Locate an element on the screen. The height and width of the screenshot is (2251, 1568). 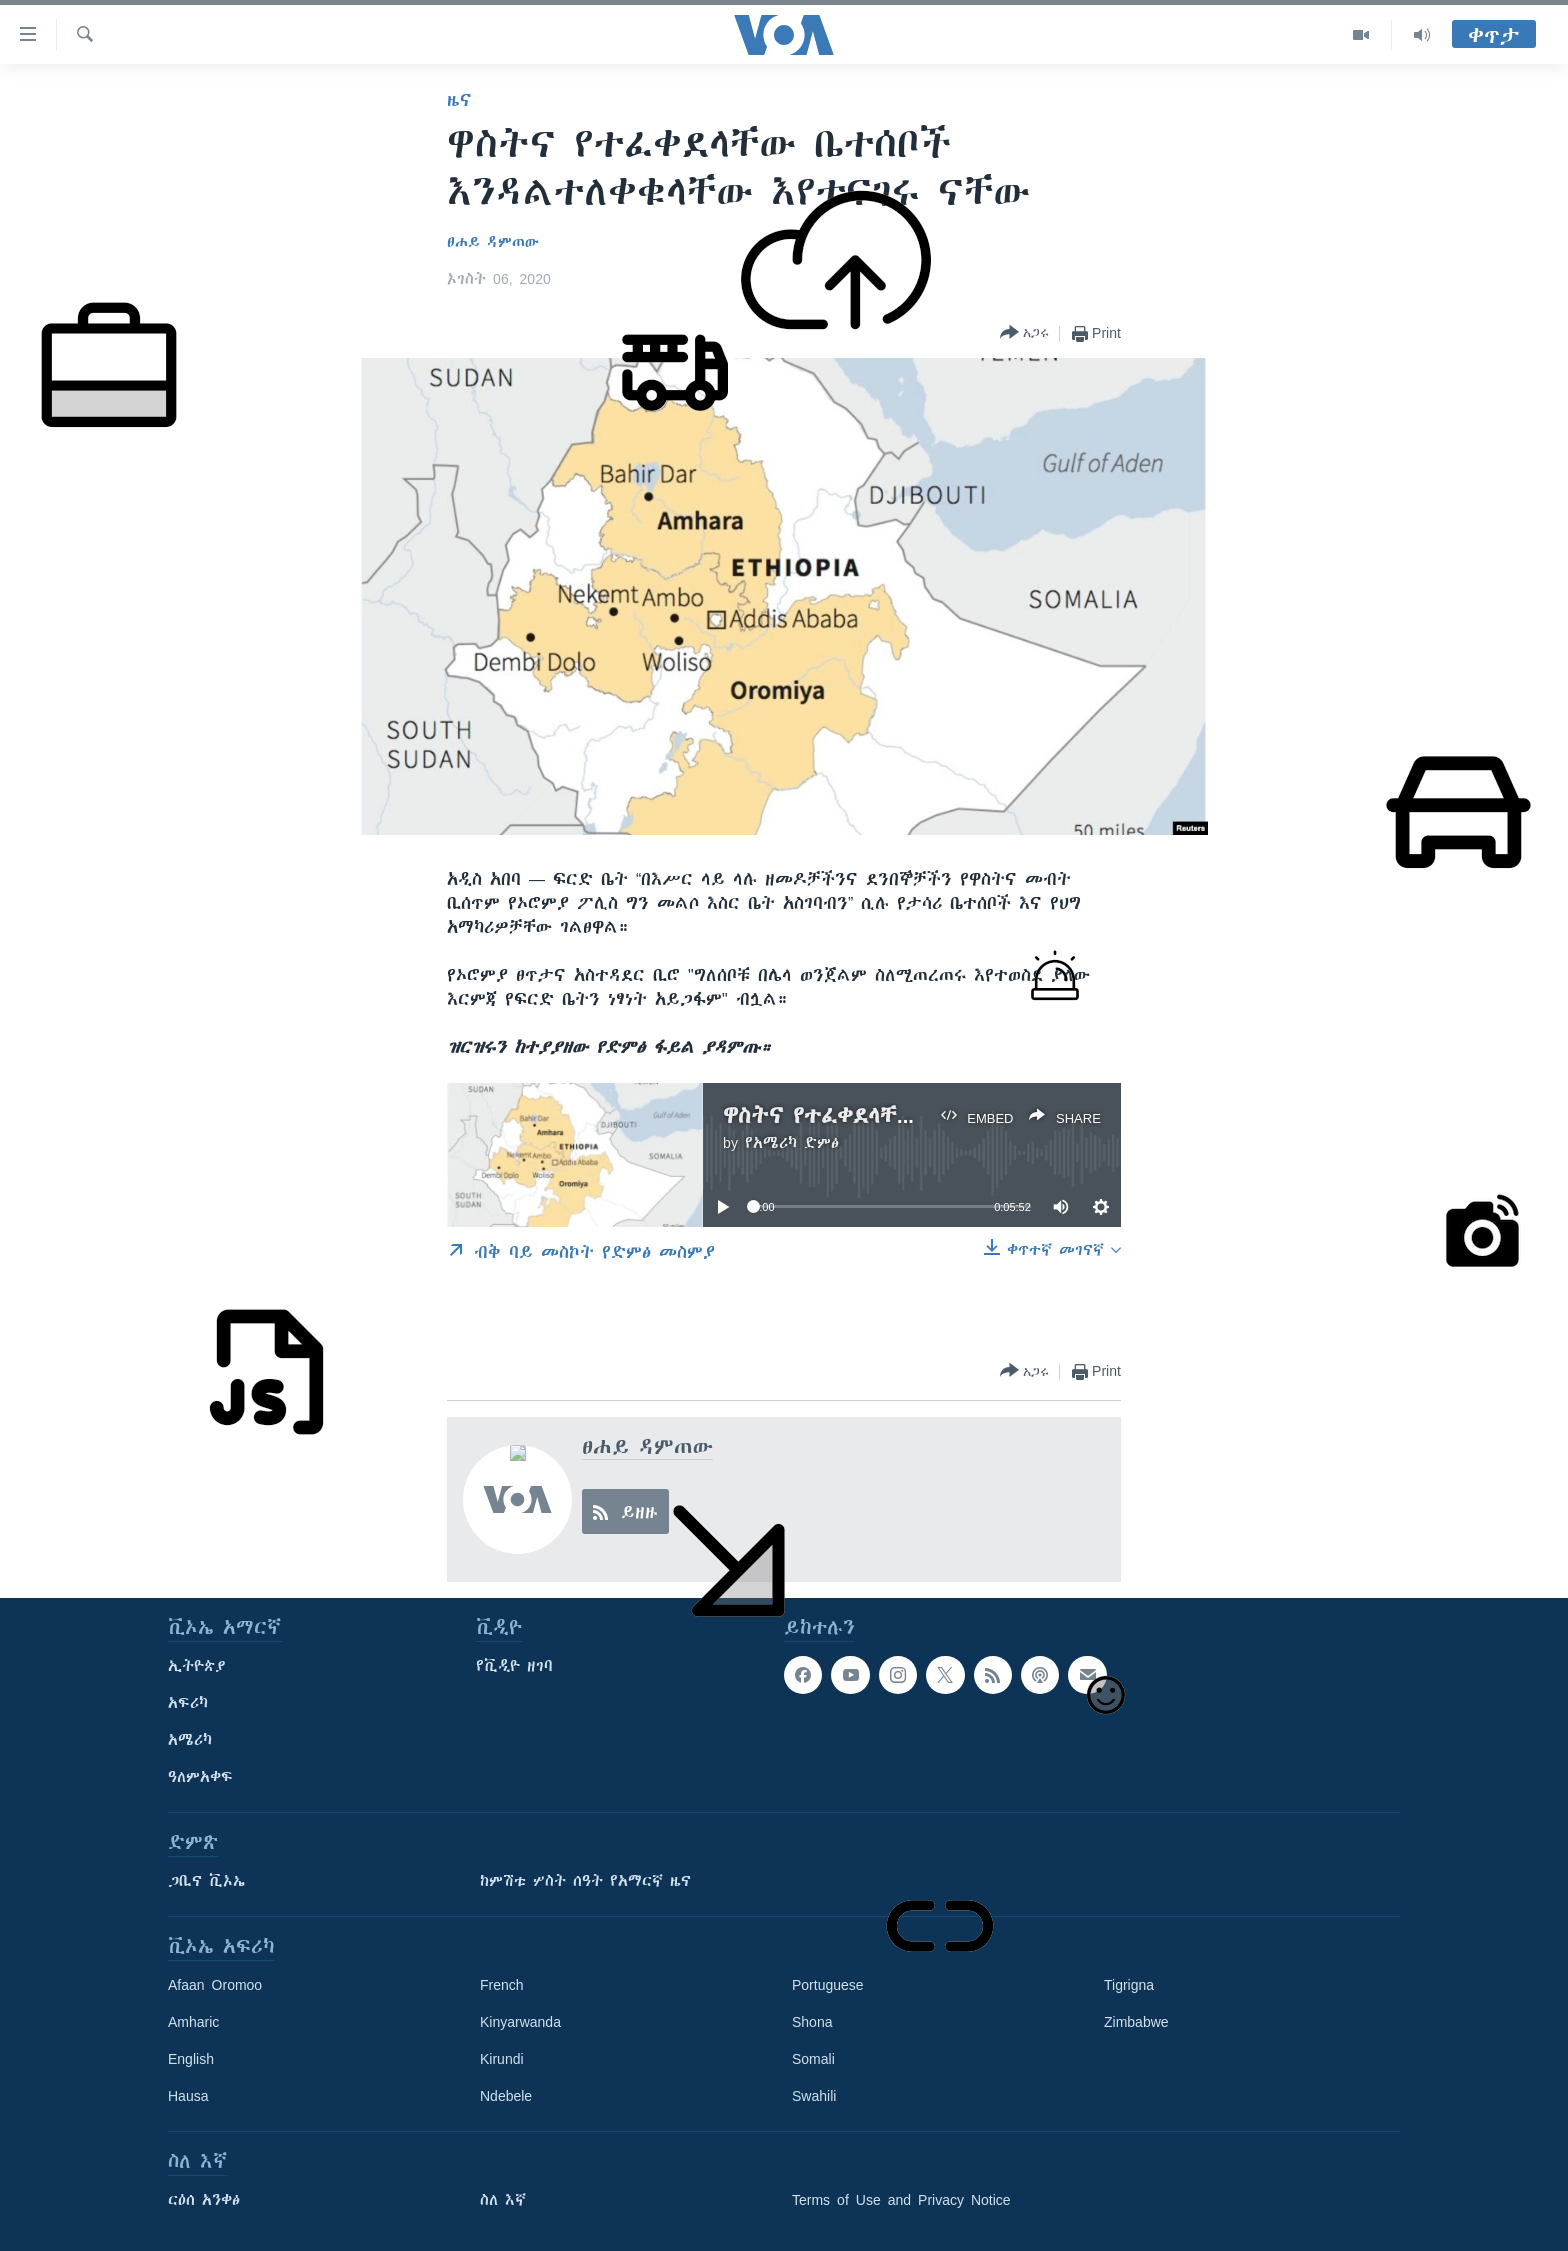
connect to a wireless or remote camera is located at coordinates (1482, 1230).